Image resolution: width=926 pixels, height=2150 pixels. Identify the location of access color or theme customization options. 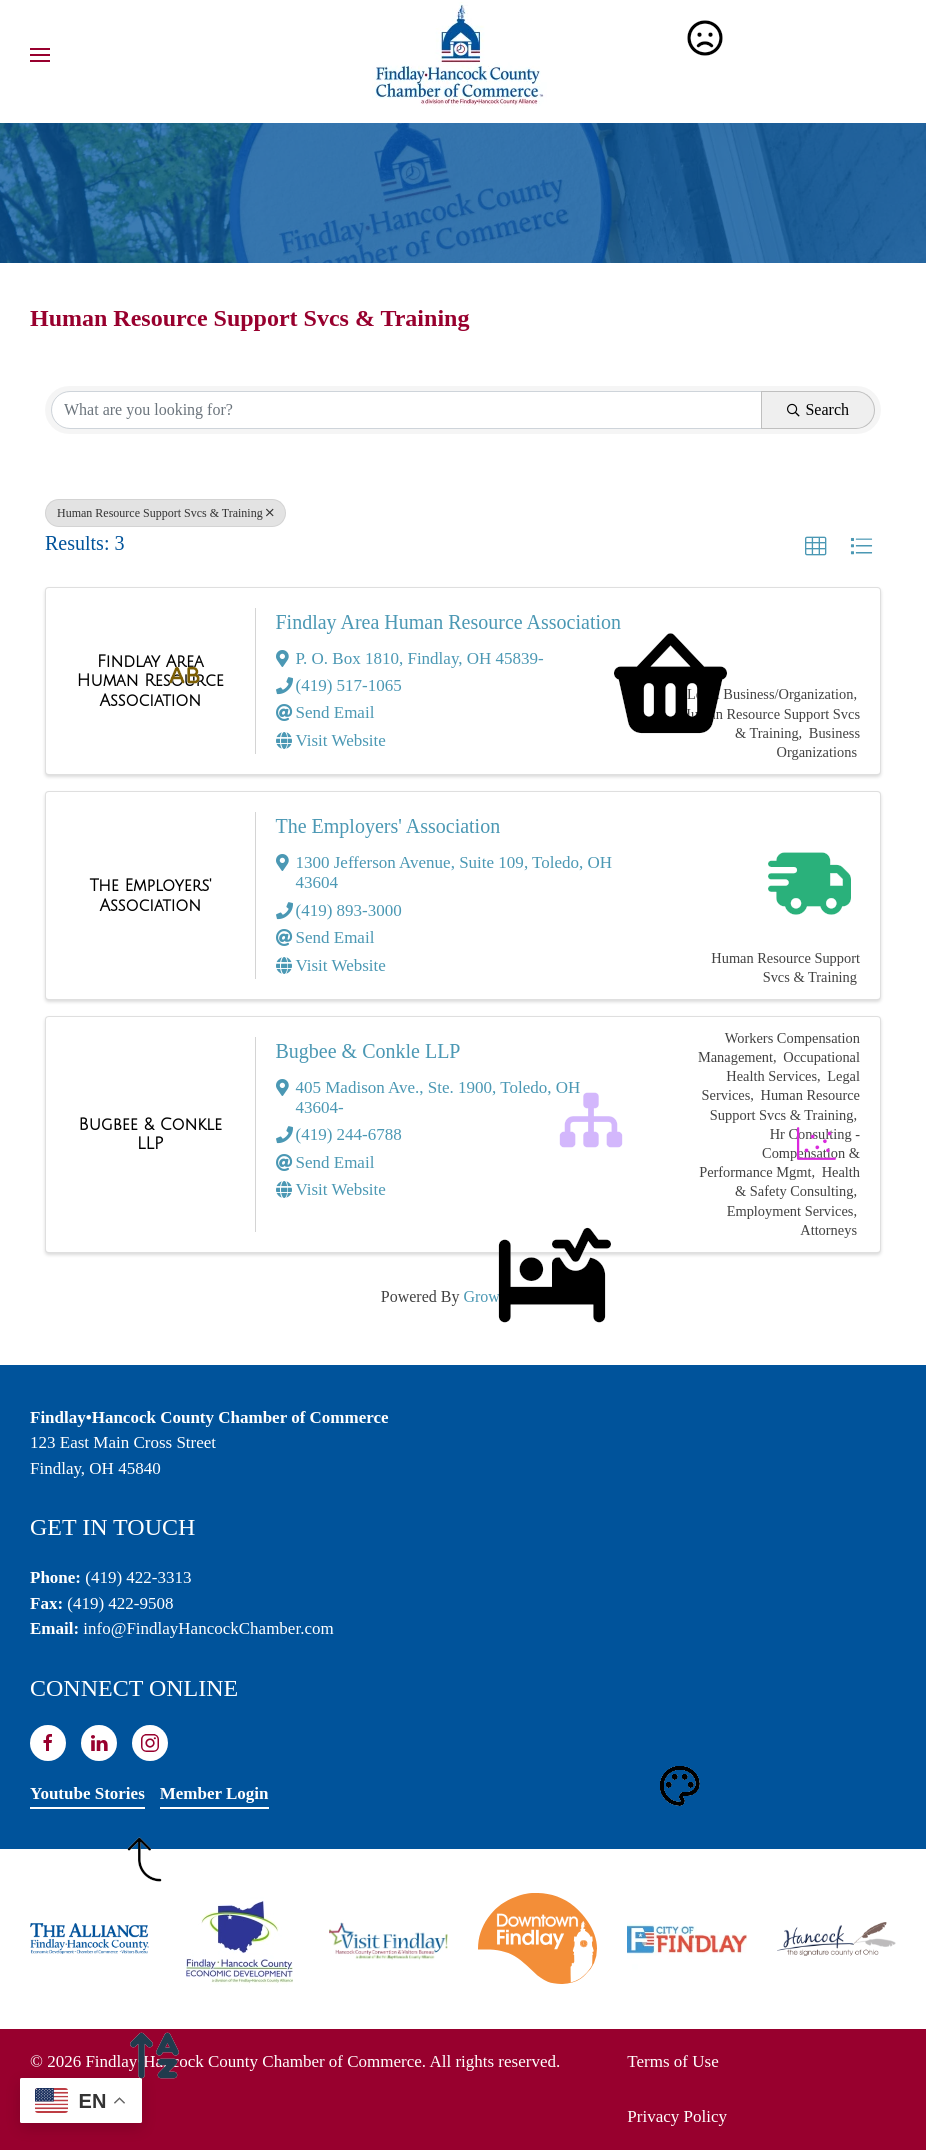
(680, 1786).